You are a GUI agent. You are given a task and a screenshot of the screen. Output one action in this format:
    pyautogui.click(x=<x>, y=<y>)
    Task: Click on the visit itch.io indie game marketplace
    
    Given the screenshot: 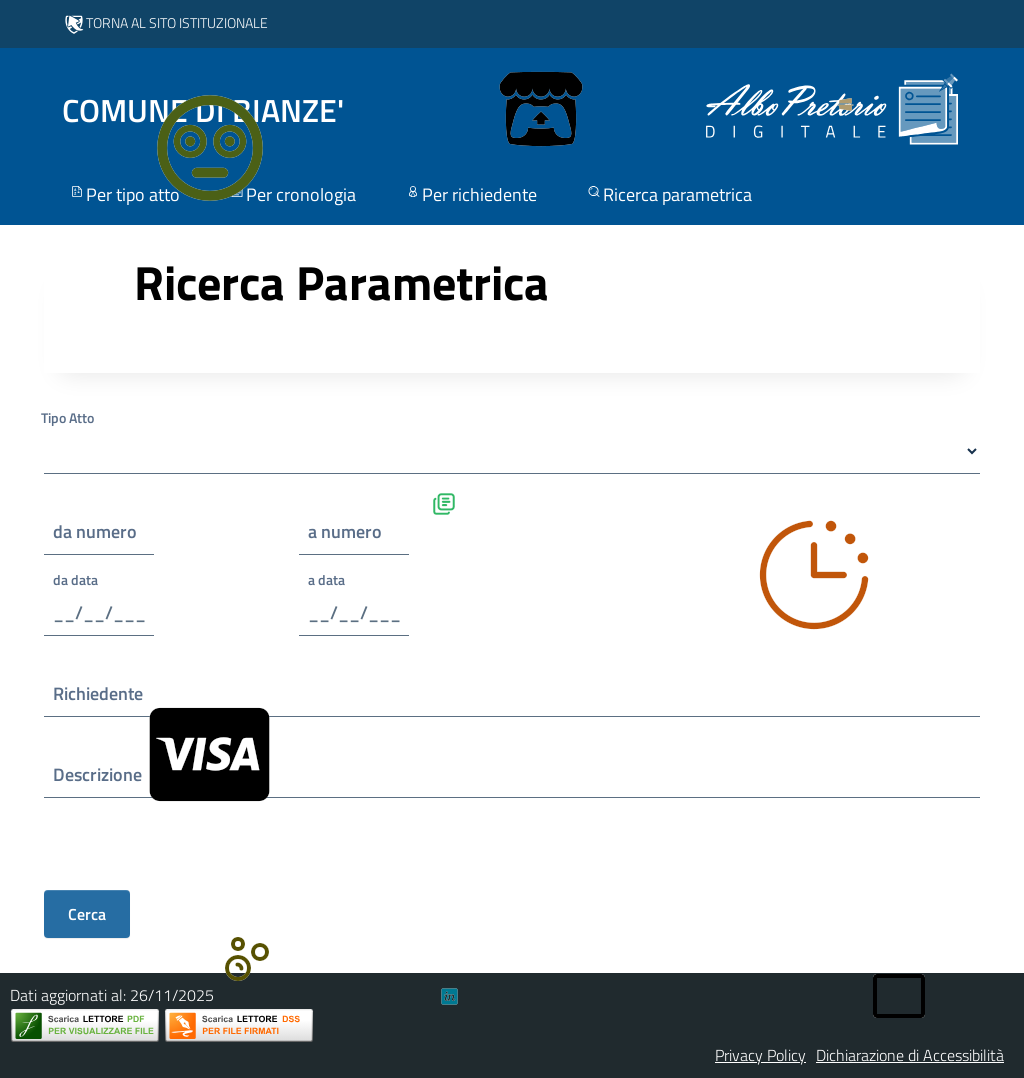 What is the action you would take?
    pyautogui.click(x=541, y=109)
    